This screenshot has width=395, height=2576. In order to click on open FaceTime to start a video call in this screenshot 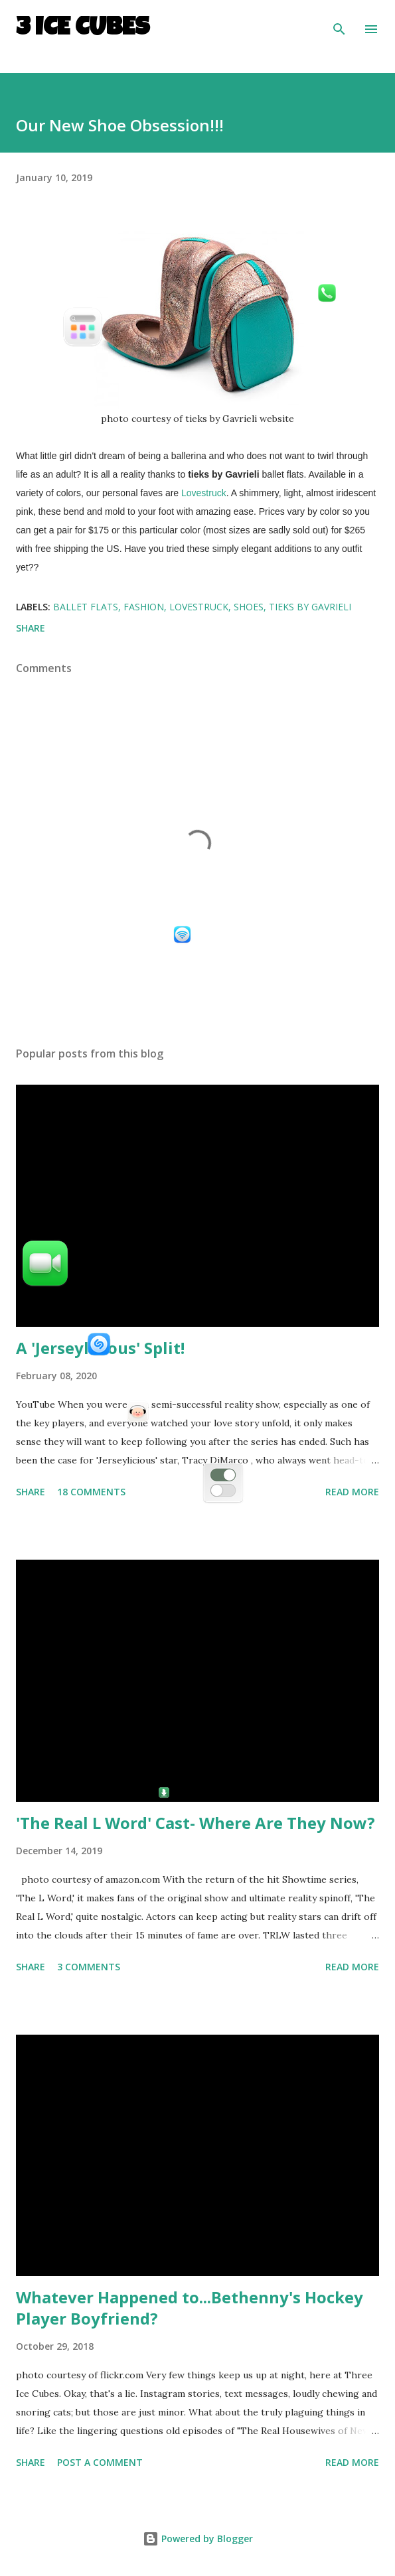, I will do `click(45, 1263)`.